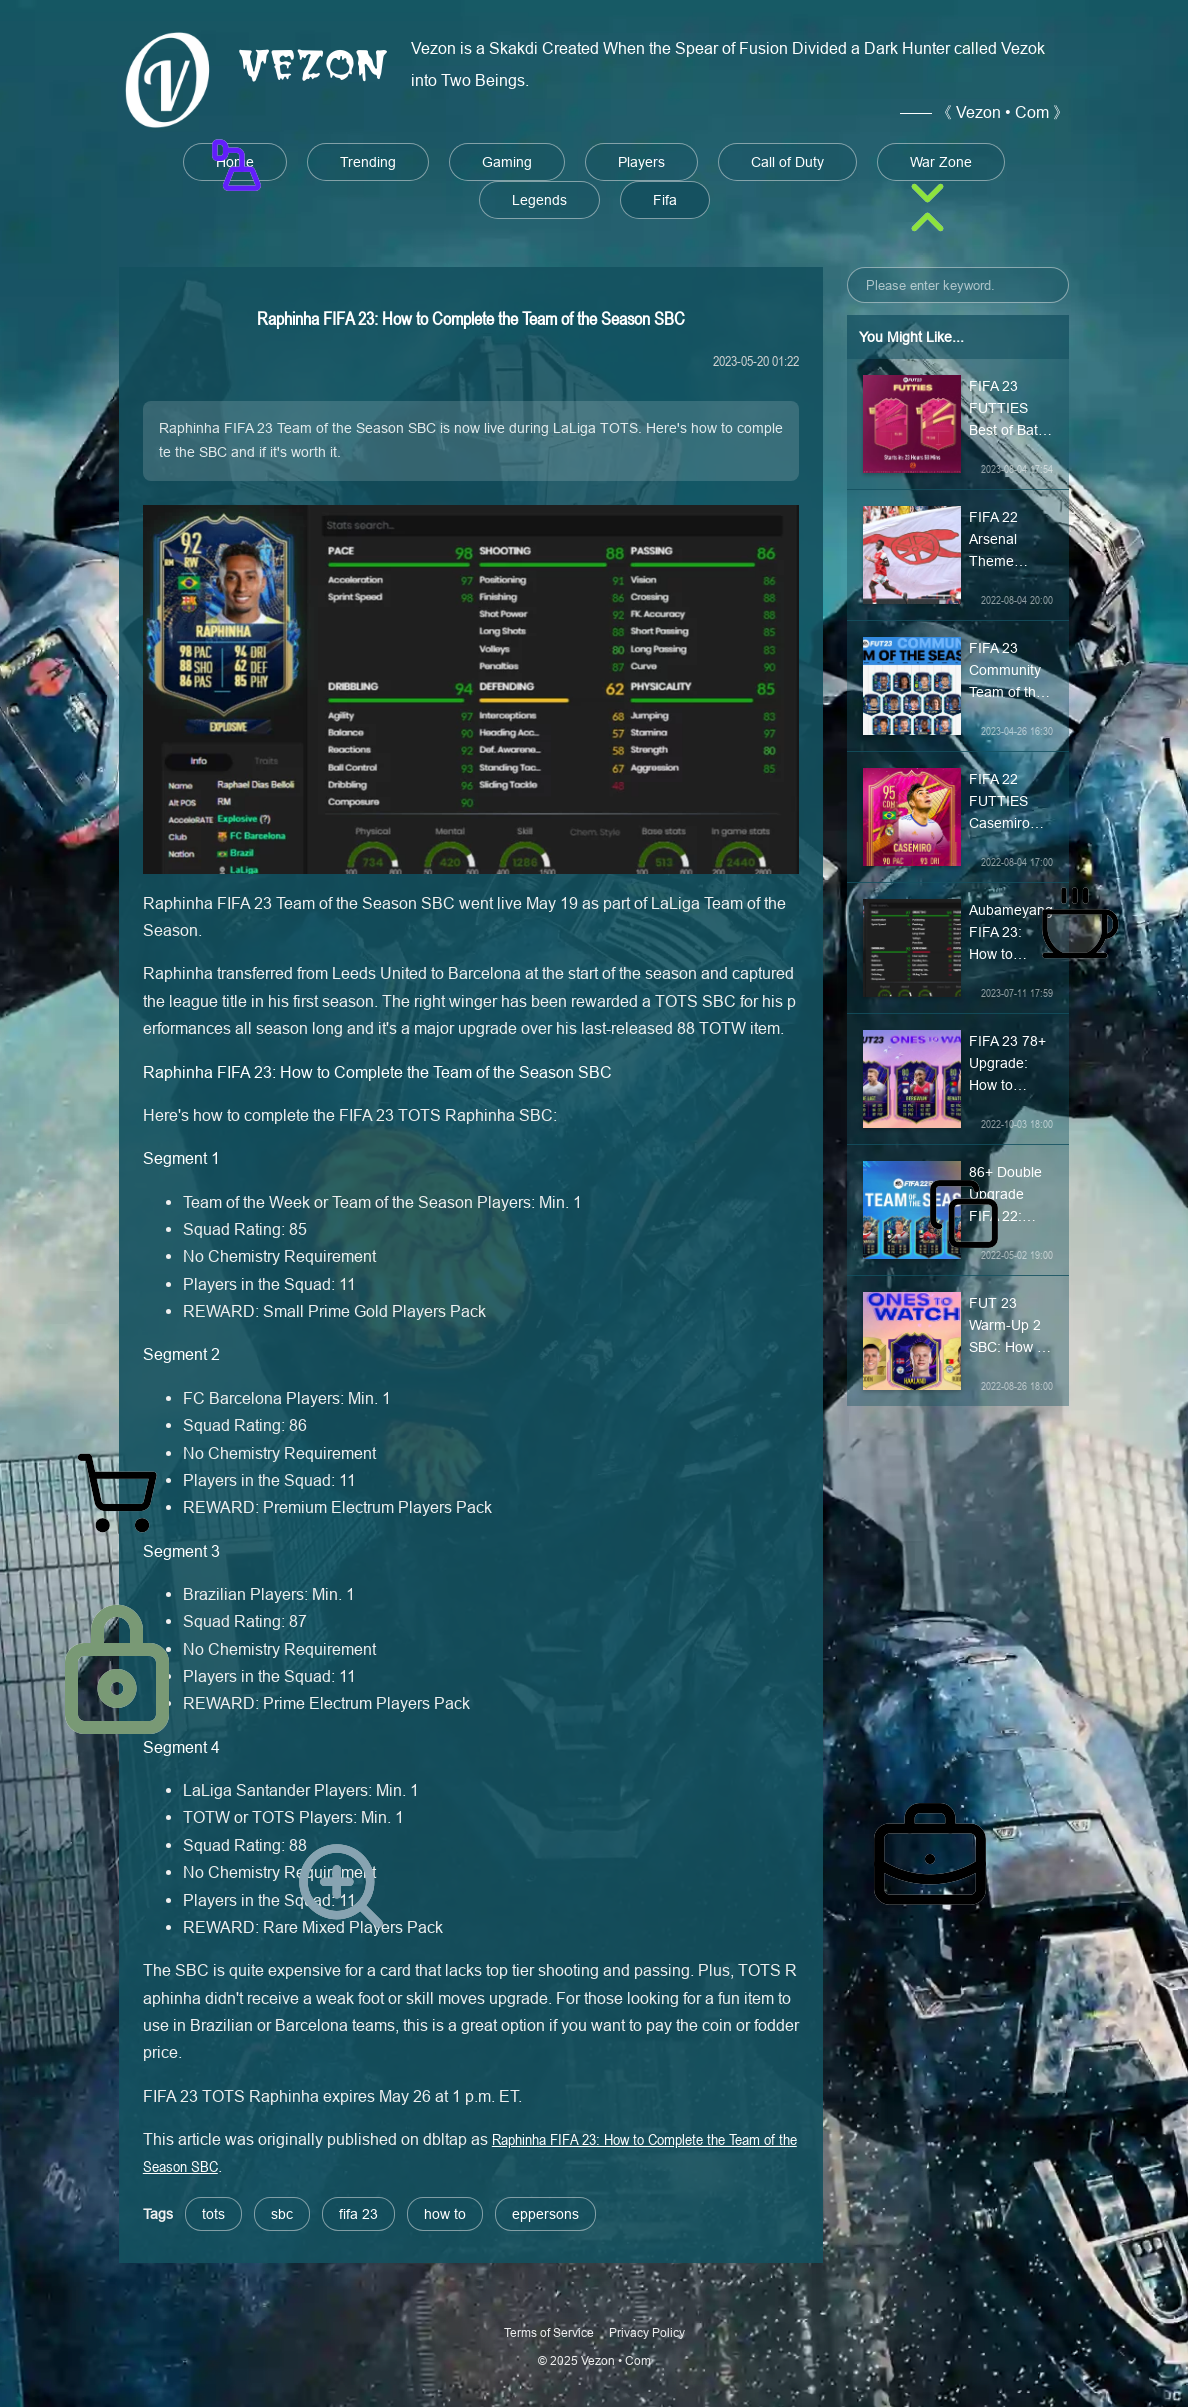  What do you see at coordinates (236, 166) in the screenshot?
I see `toggle wall lamp or sconce lighting` at bounding box center [236, 166].